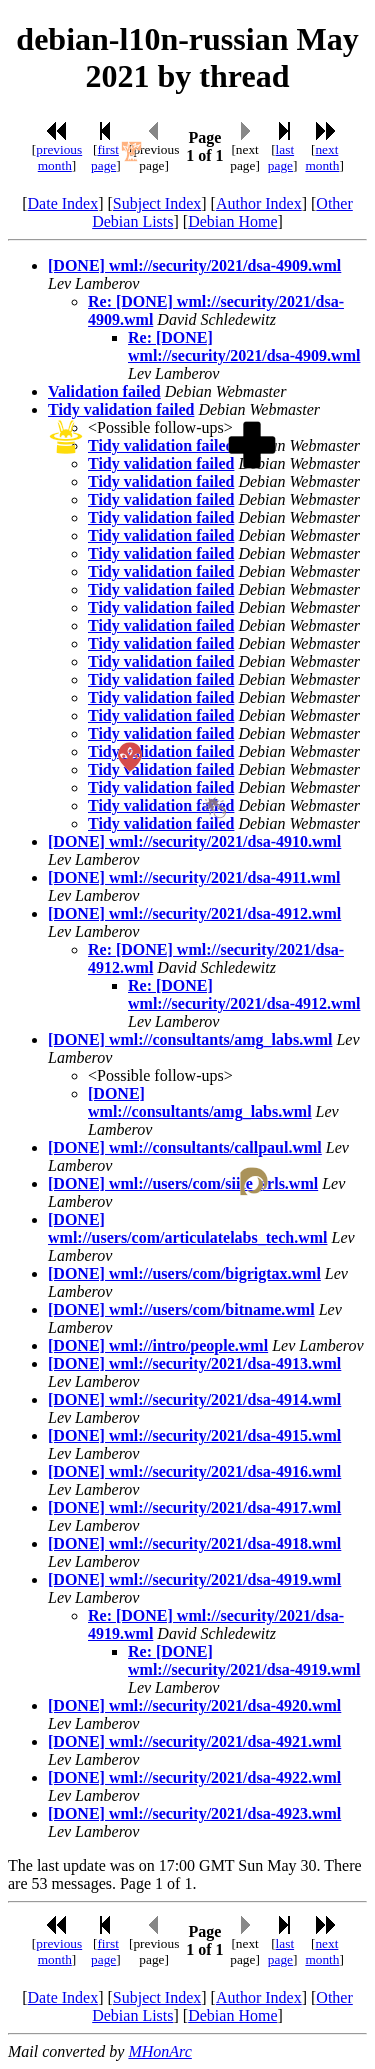 This screenshot has width=375, height=2069. I want to click on indicates a cursed or haunted forest area, so click(131, 151).